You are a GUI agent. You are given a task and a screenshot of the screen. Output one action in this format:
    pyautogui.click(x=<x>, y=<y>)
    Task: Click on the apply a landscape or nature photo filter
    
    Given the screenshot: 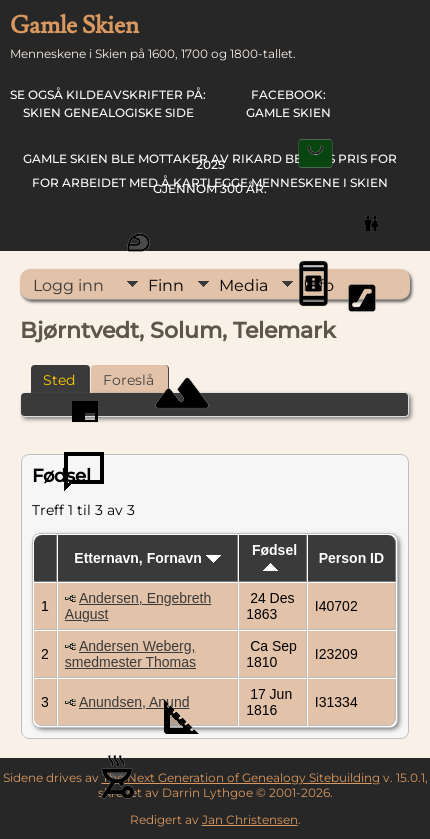 What is the action you would take?
    pyautogui.click(x=182, y=392)
    